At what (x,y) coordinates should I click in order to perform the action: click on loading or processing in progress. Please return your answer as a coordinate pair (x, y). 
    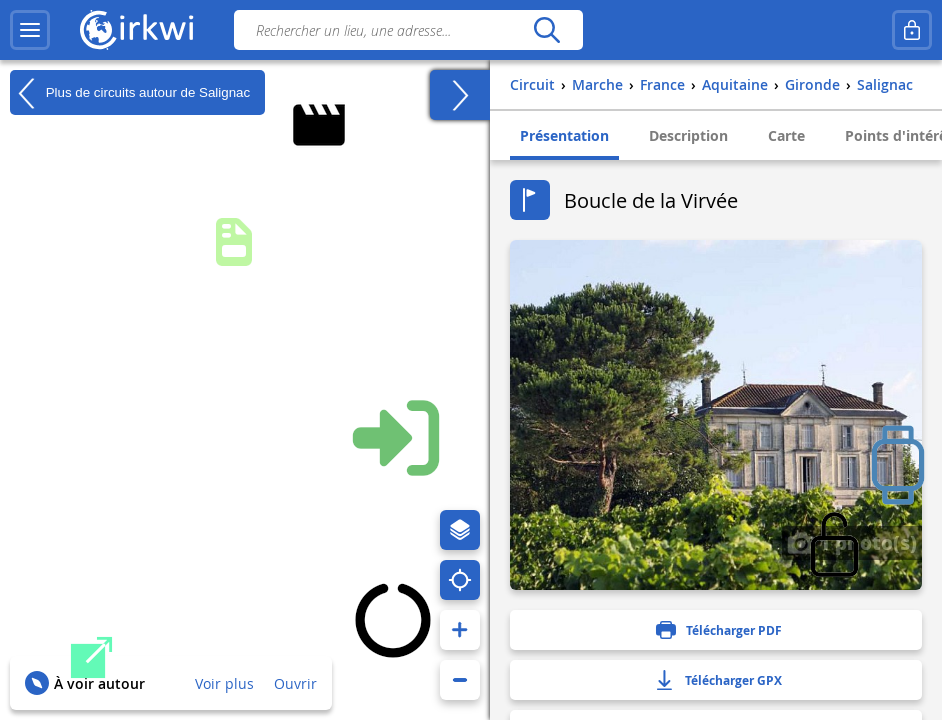
    Looking at the image, I should click on (393, 620).